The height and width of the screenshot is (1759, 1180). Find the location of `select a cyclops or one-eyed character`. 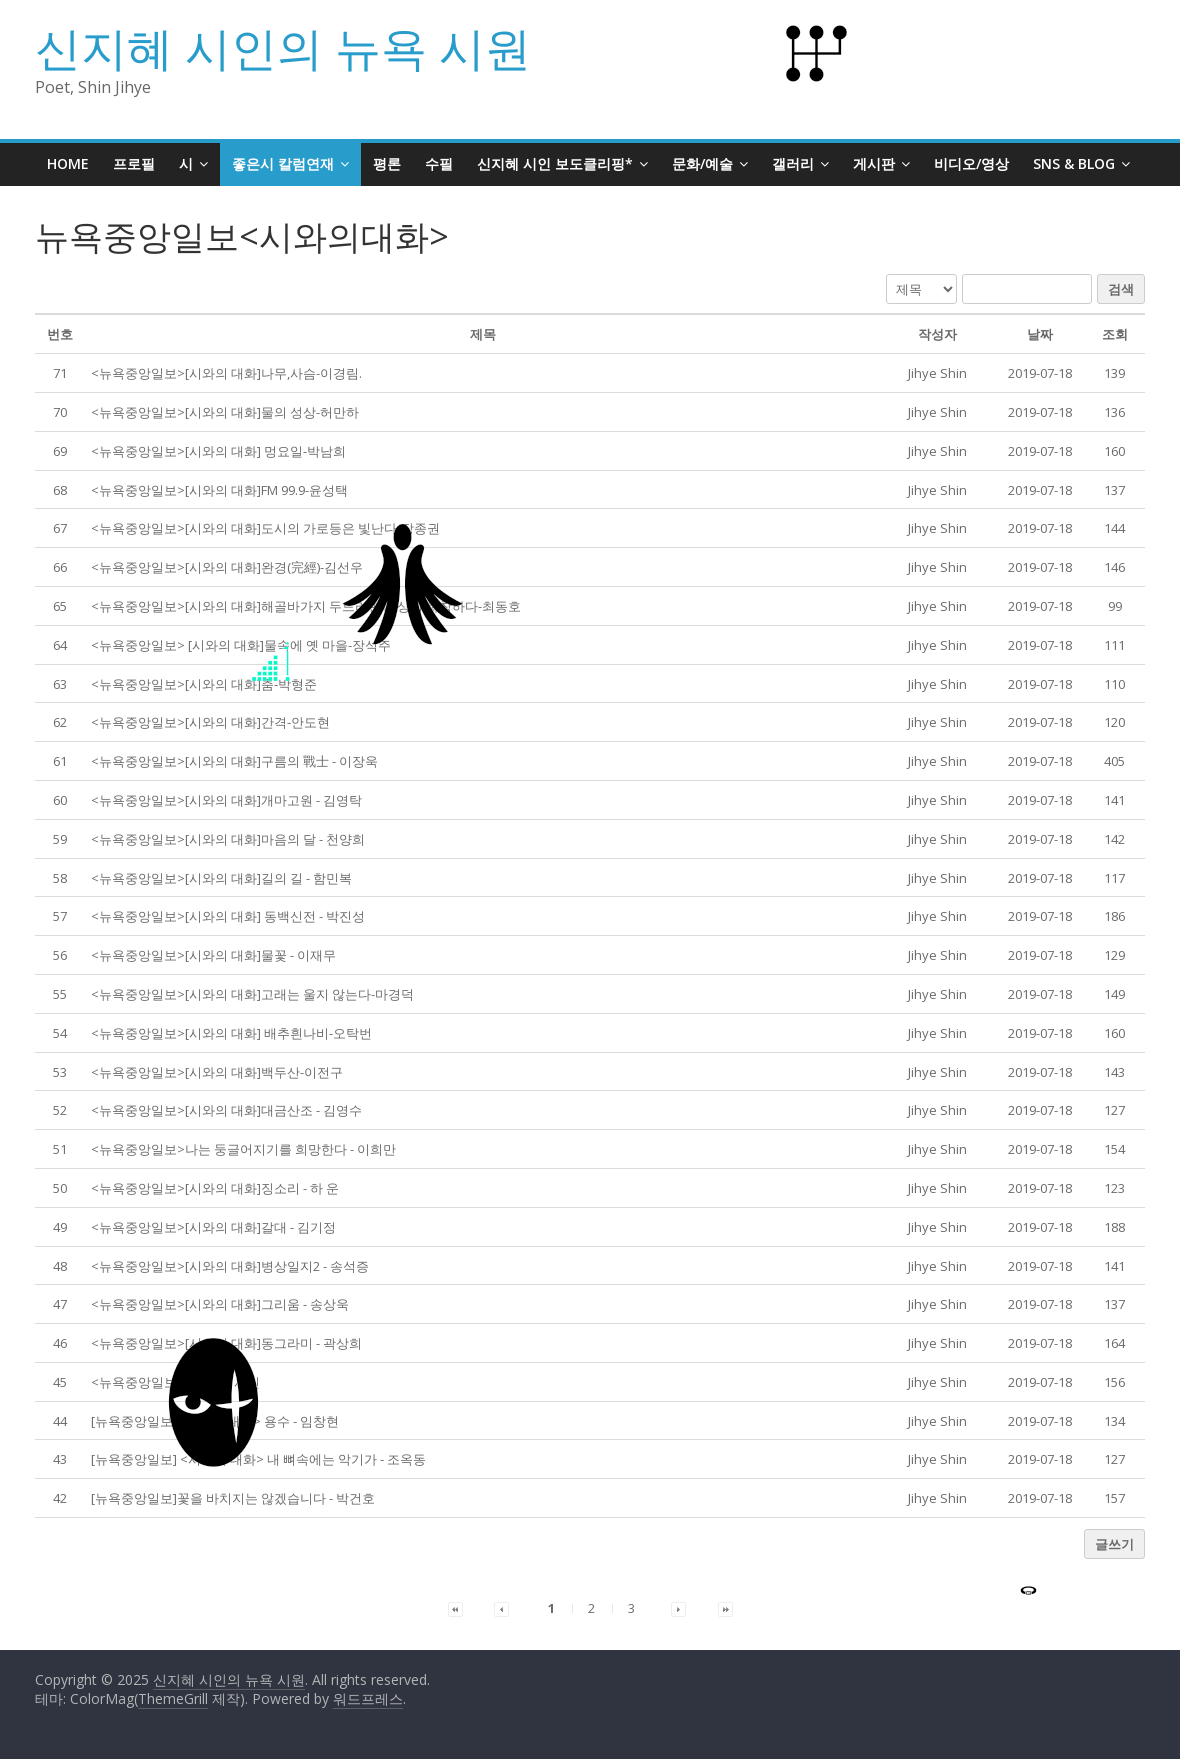

select a cyclops or one-eyed character is located at coordinates (213, 1401).